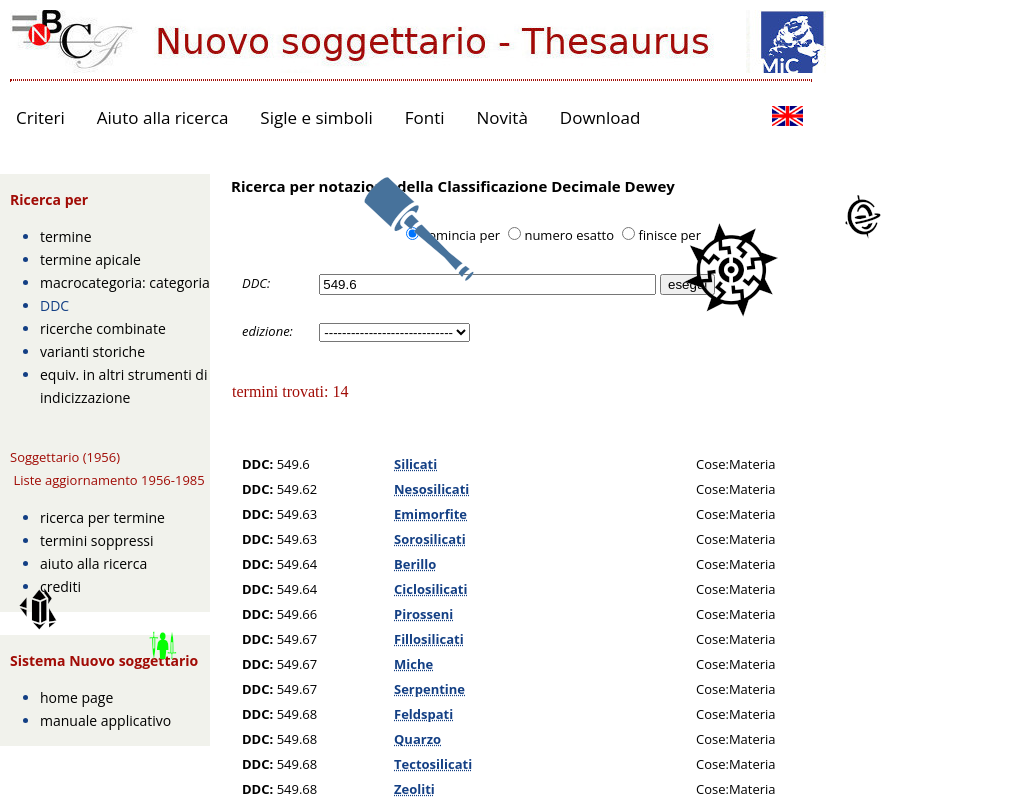 The image size is (1024, 803). Describe the element at coordinates (731, 269) in the screenshot. I see `a trap or hazard element in a game` at that location.